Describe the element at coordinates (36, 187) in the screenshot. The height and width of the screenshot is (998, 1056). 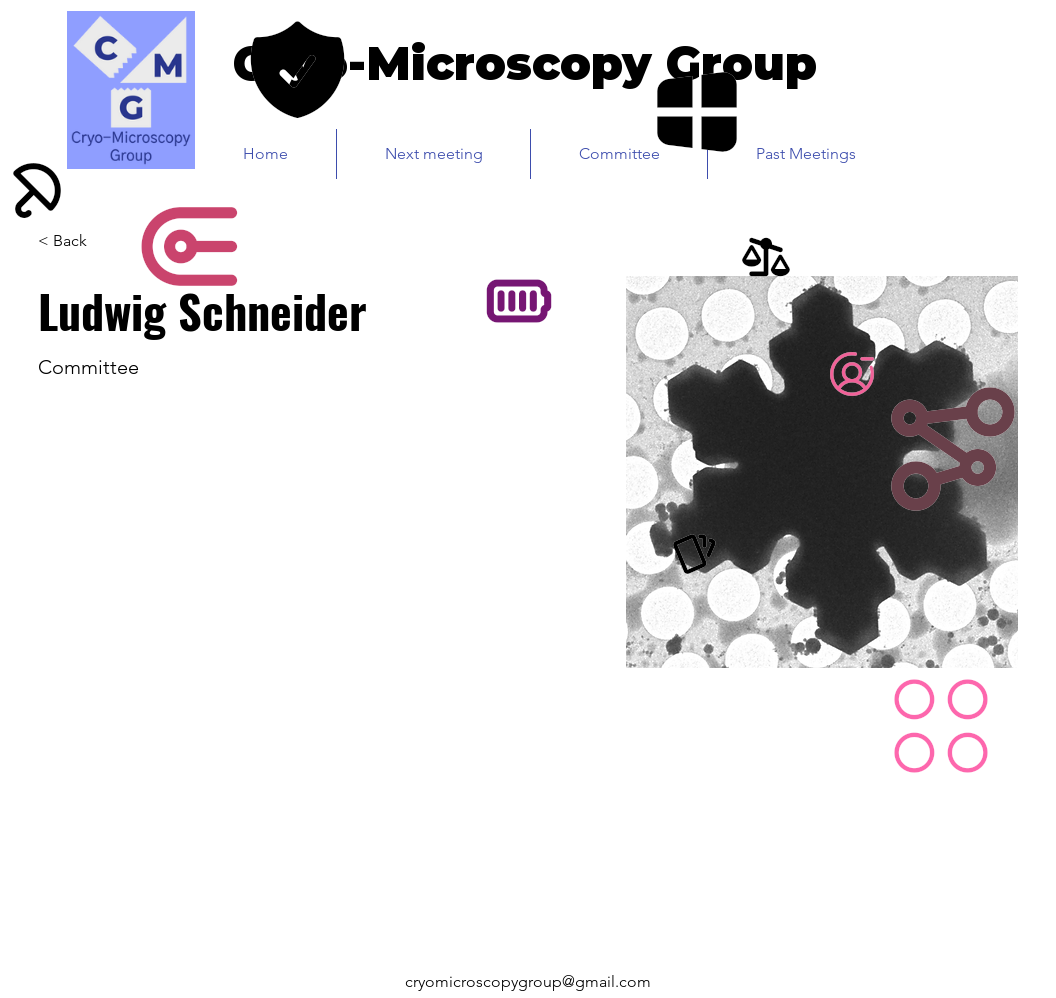
I see `view weather protection or rain forecast` at that location.